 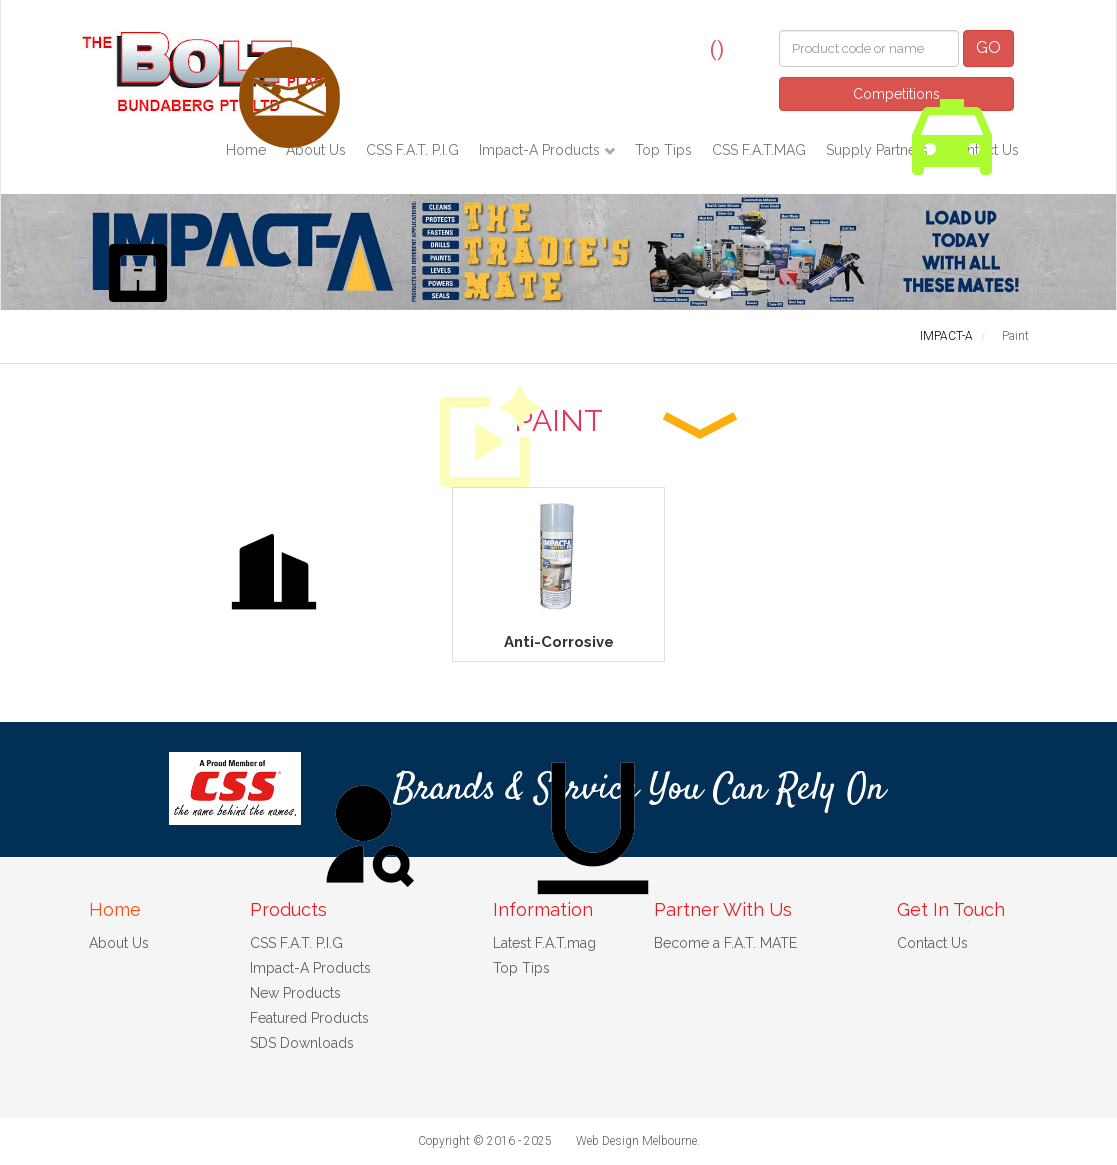 I want to click on access AI-powered video tools, so click(x=485, y=442).